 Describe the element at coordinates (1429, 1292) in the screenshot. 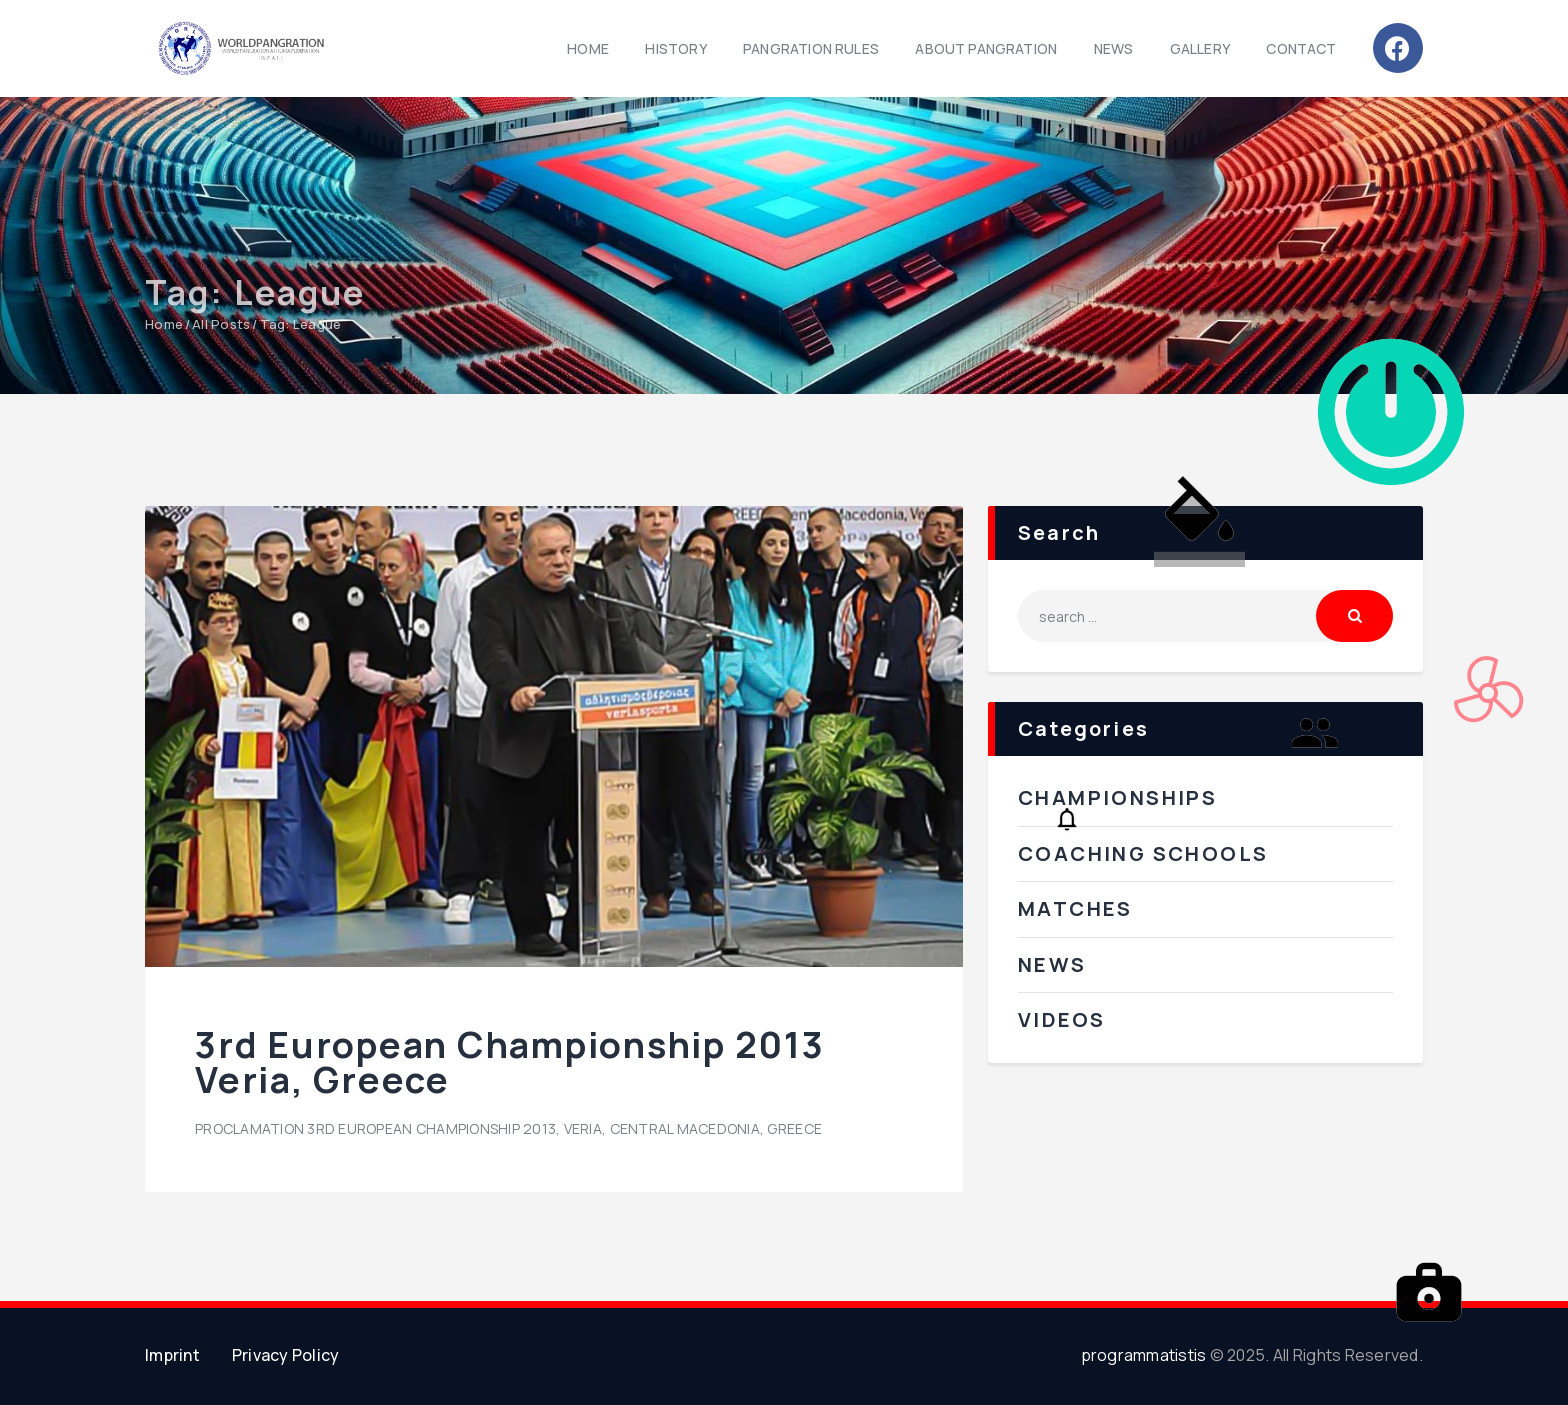

I see `take a photo` at that location.